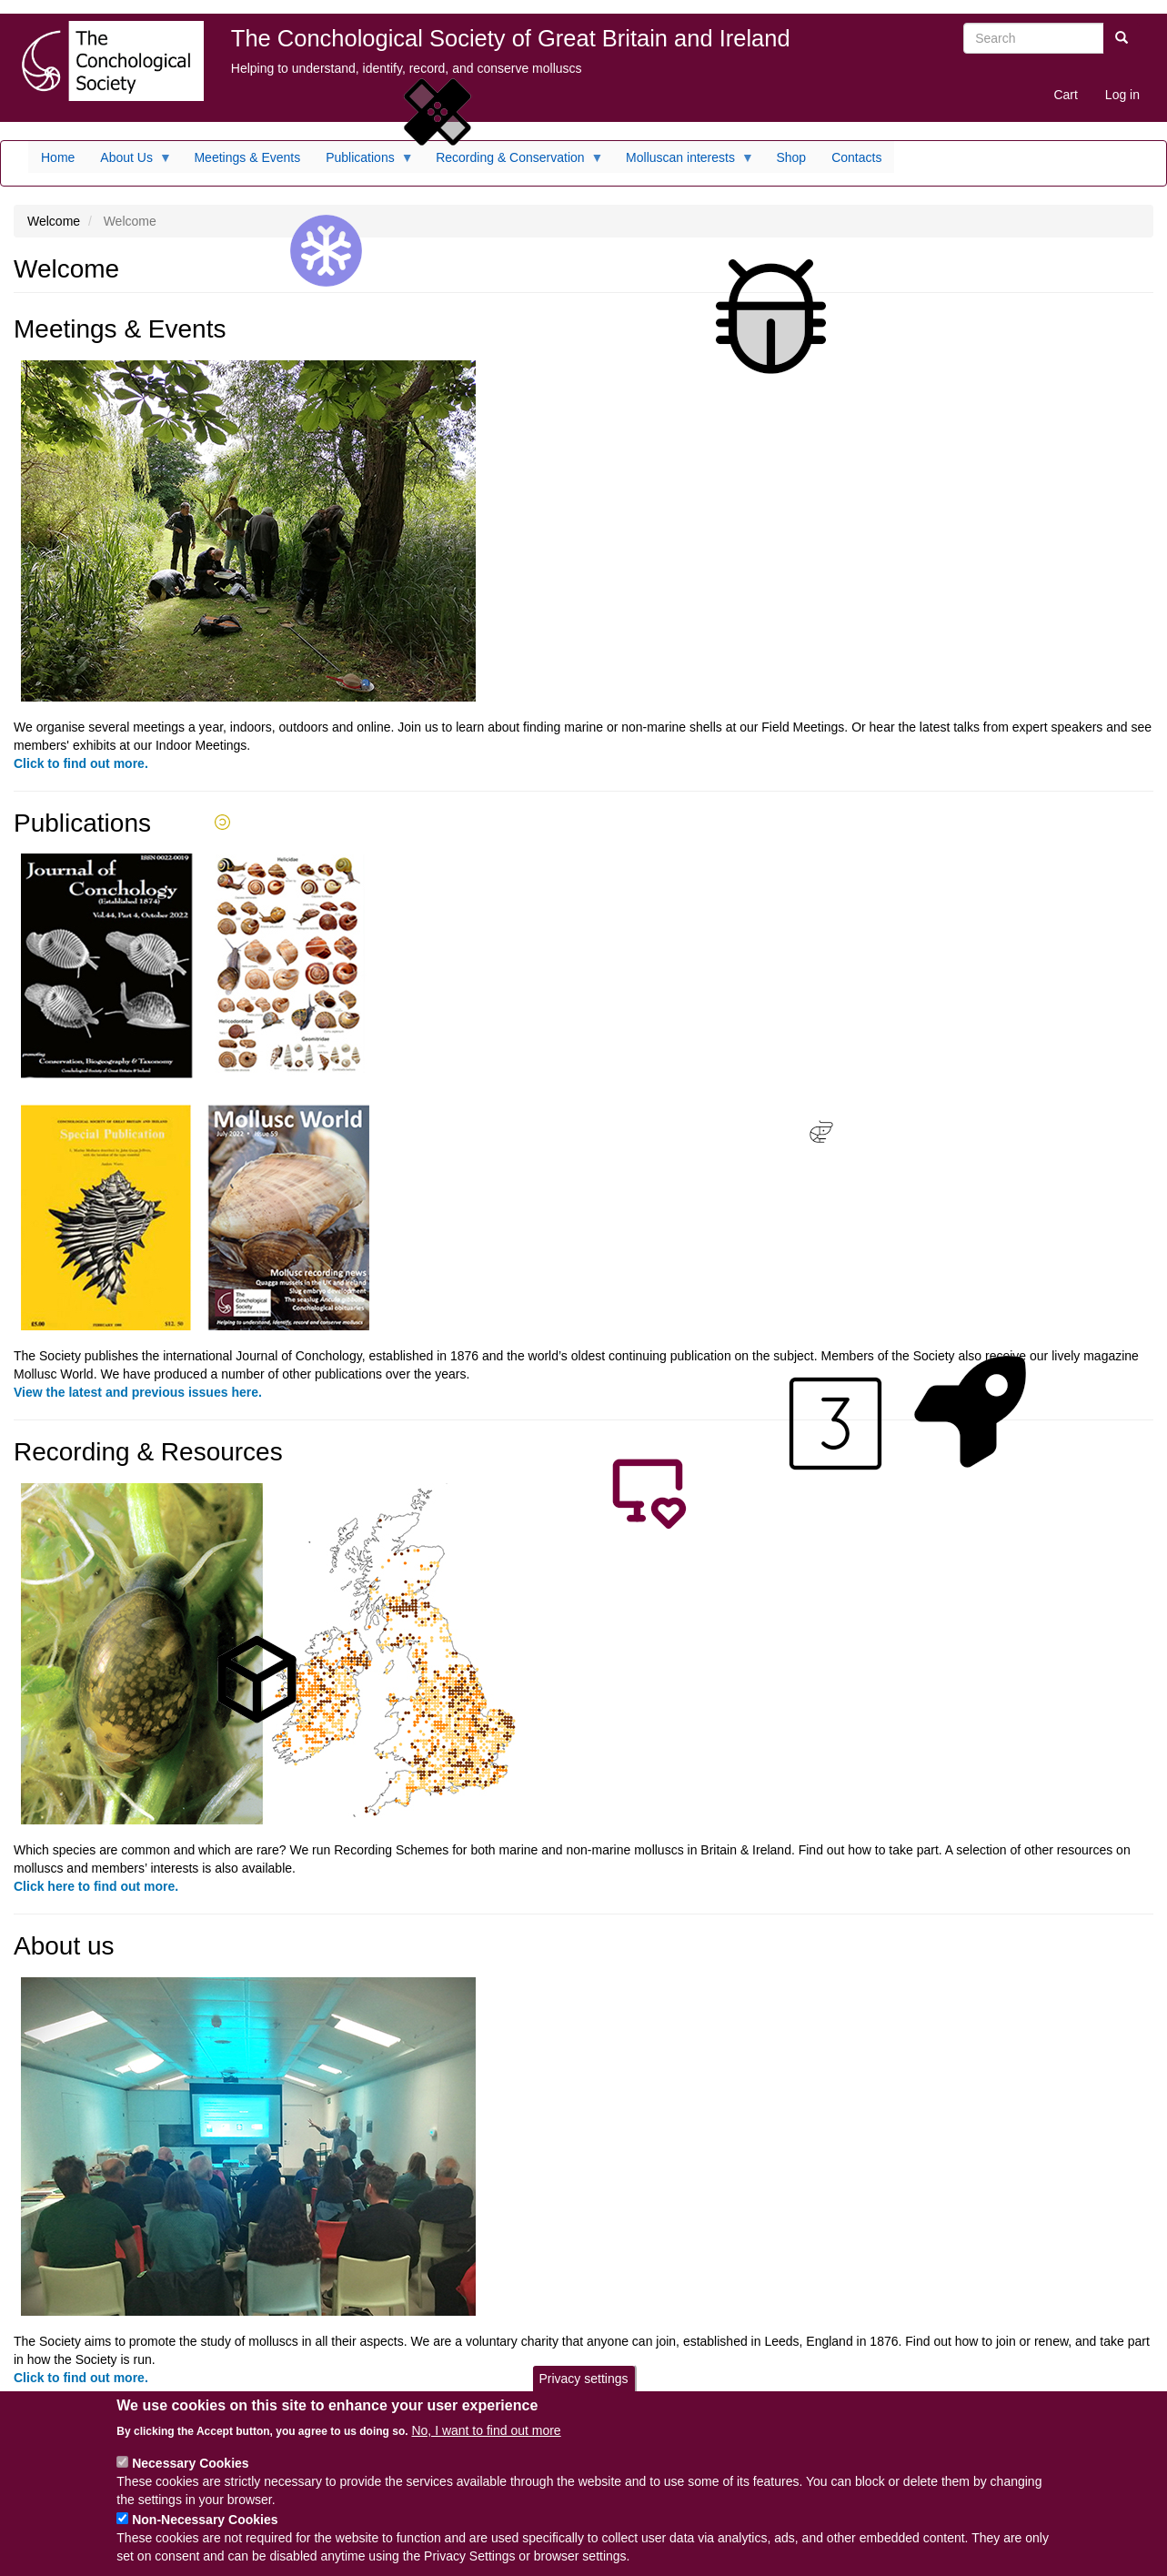  I want to click on apply healing or repair tool to image, so click(438, 112).